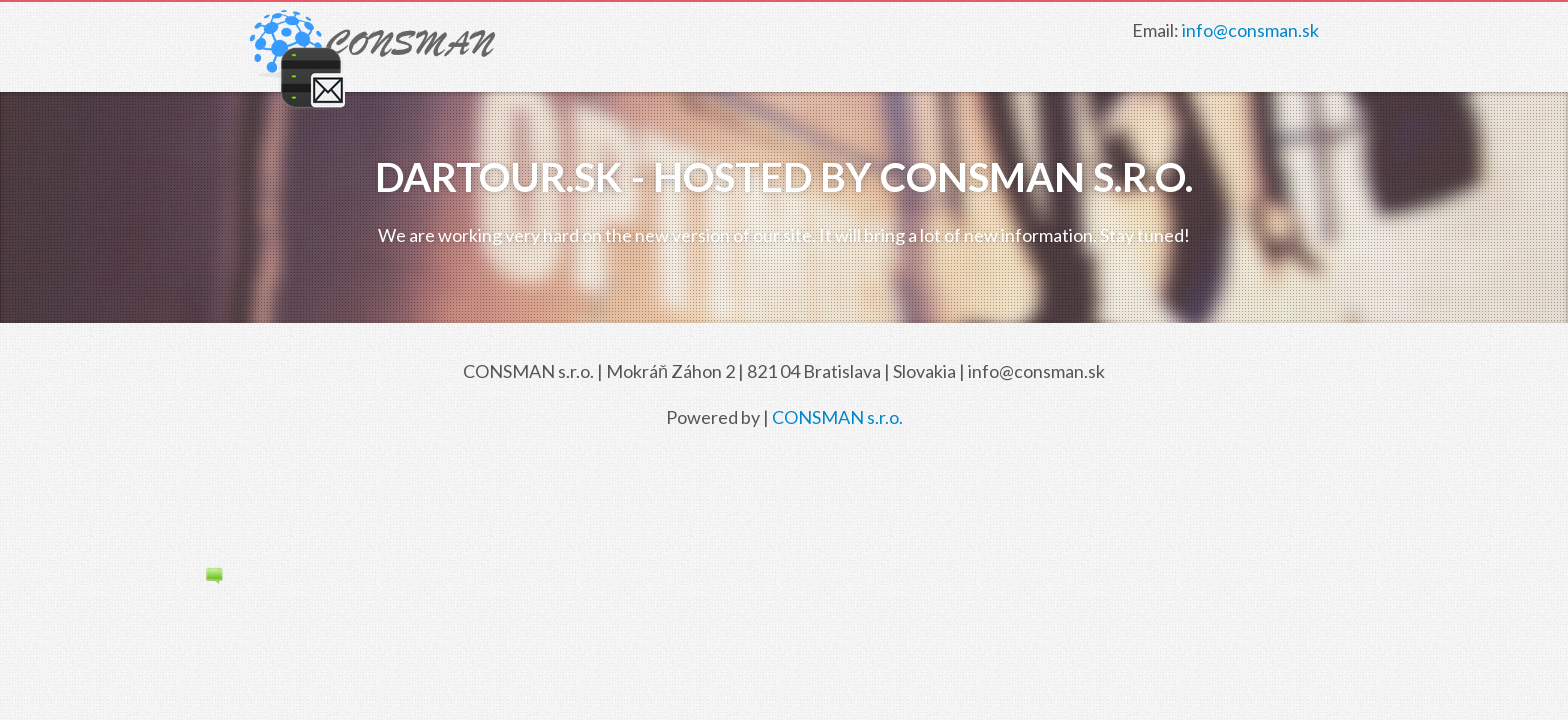  What do you see at coordinates (214, 575) in the screenshot?
I see `indicates user is online and available` at bounding box center [214, 575].